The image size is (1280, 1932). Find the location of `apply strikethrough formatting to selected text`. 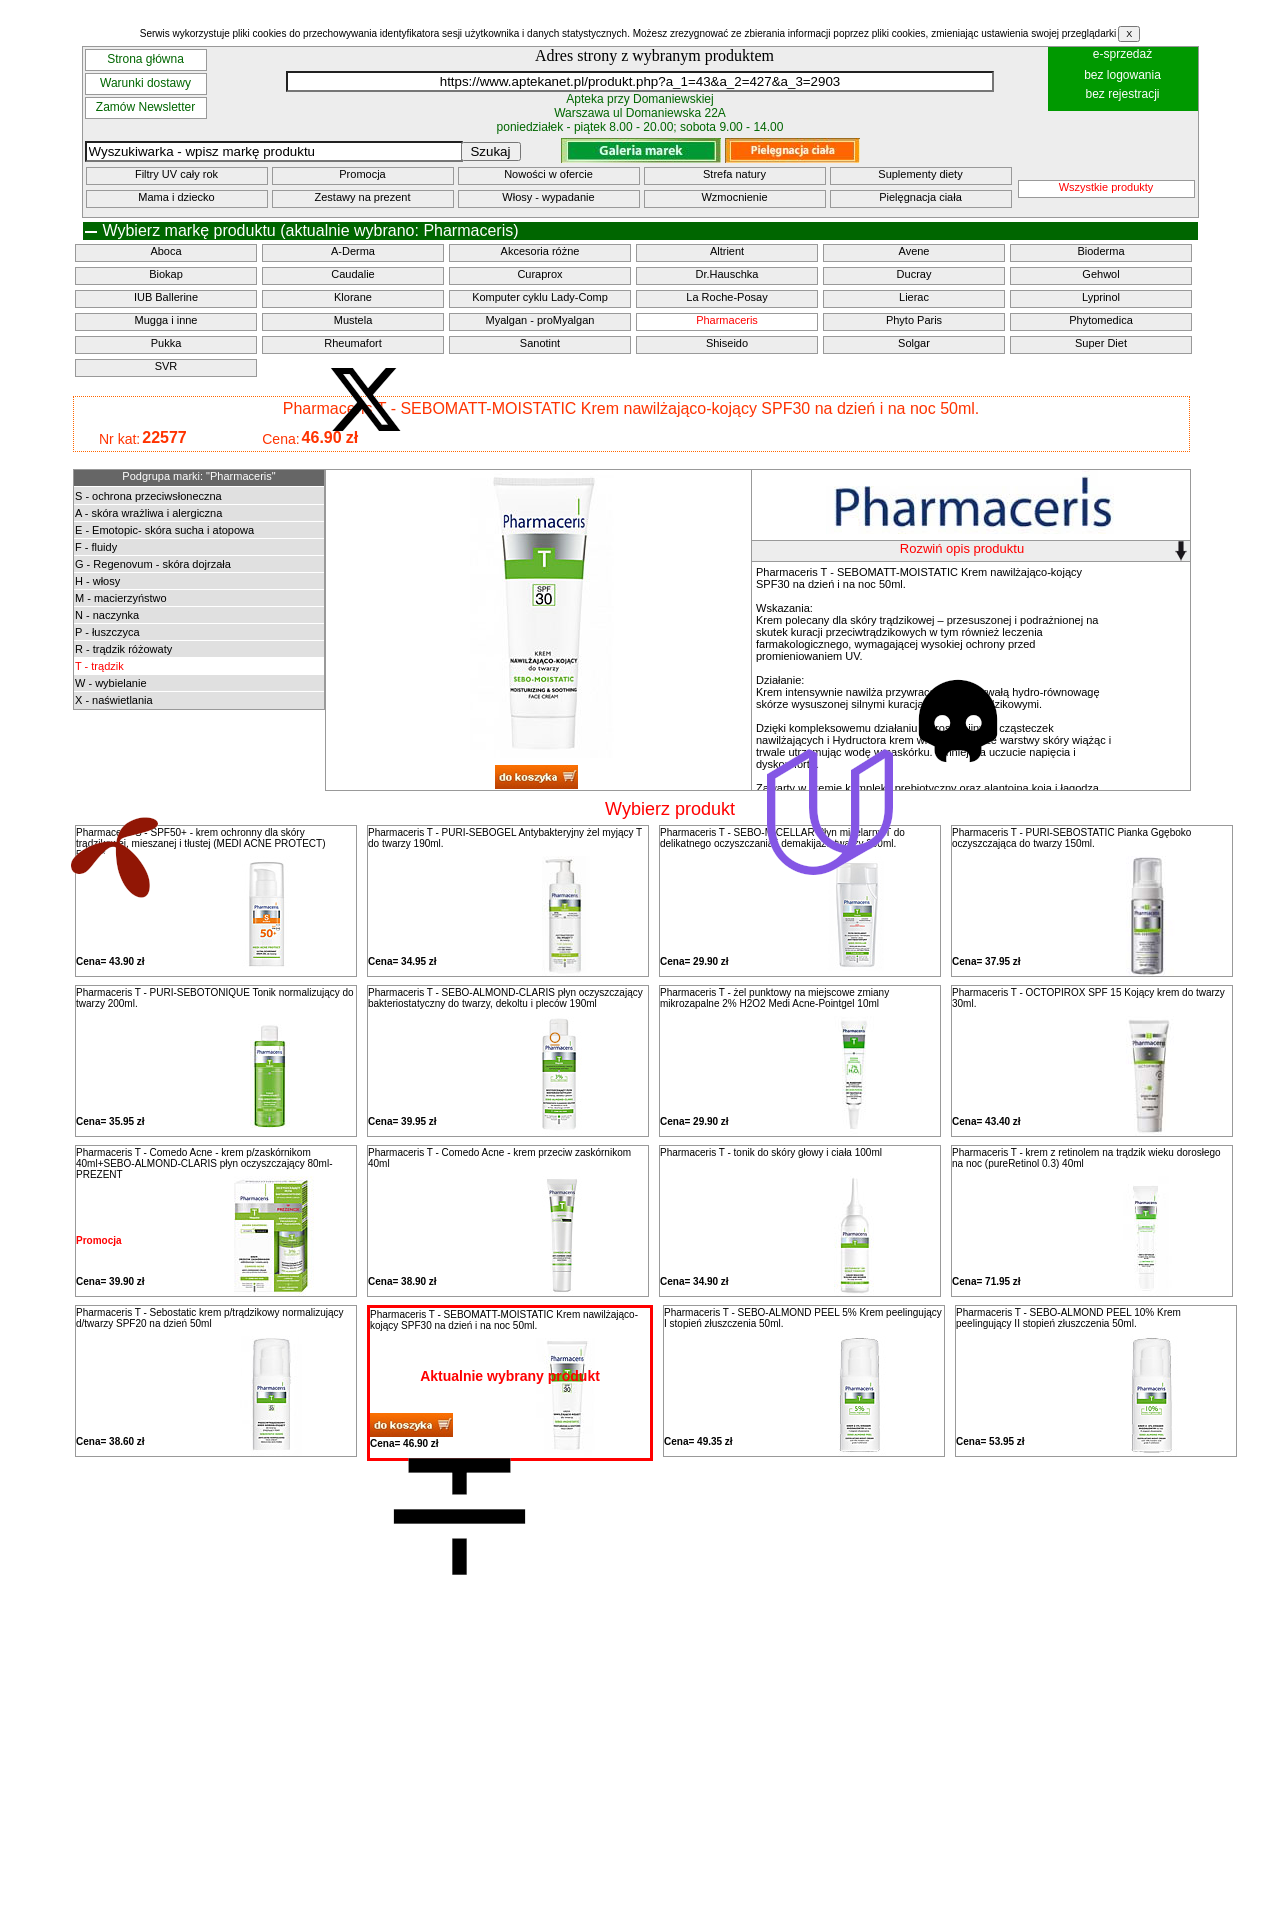

apply strikethrough formatting to selected text is located at coordinates (459, 1516).